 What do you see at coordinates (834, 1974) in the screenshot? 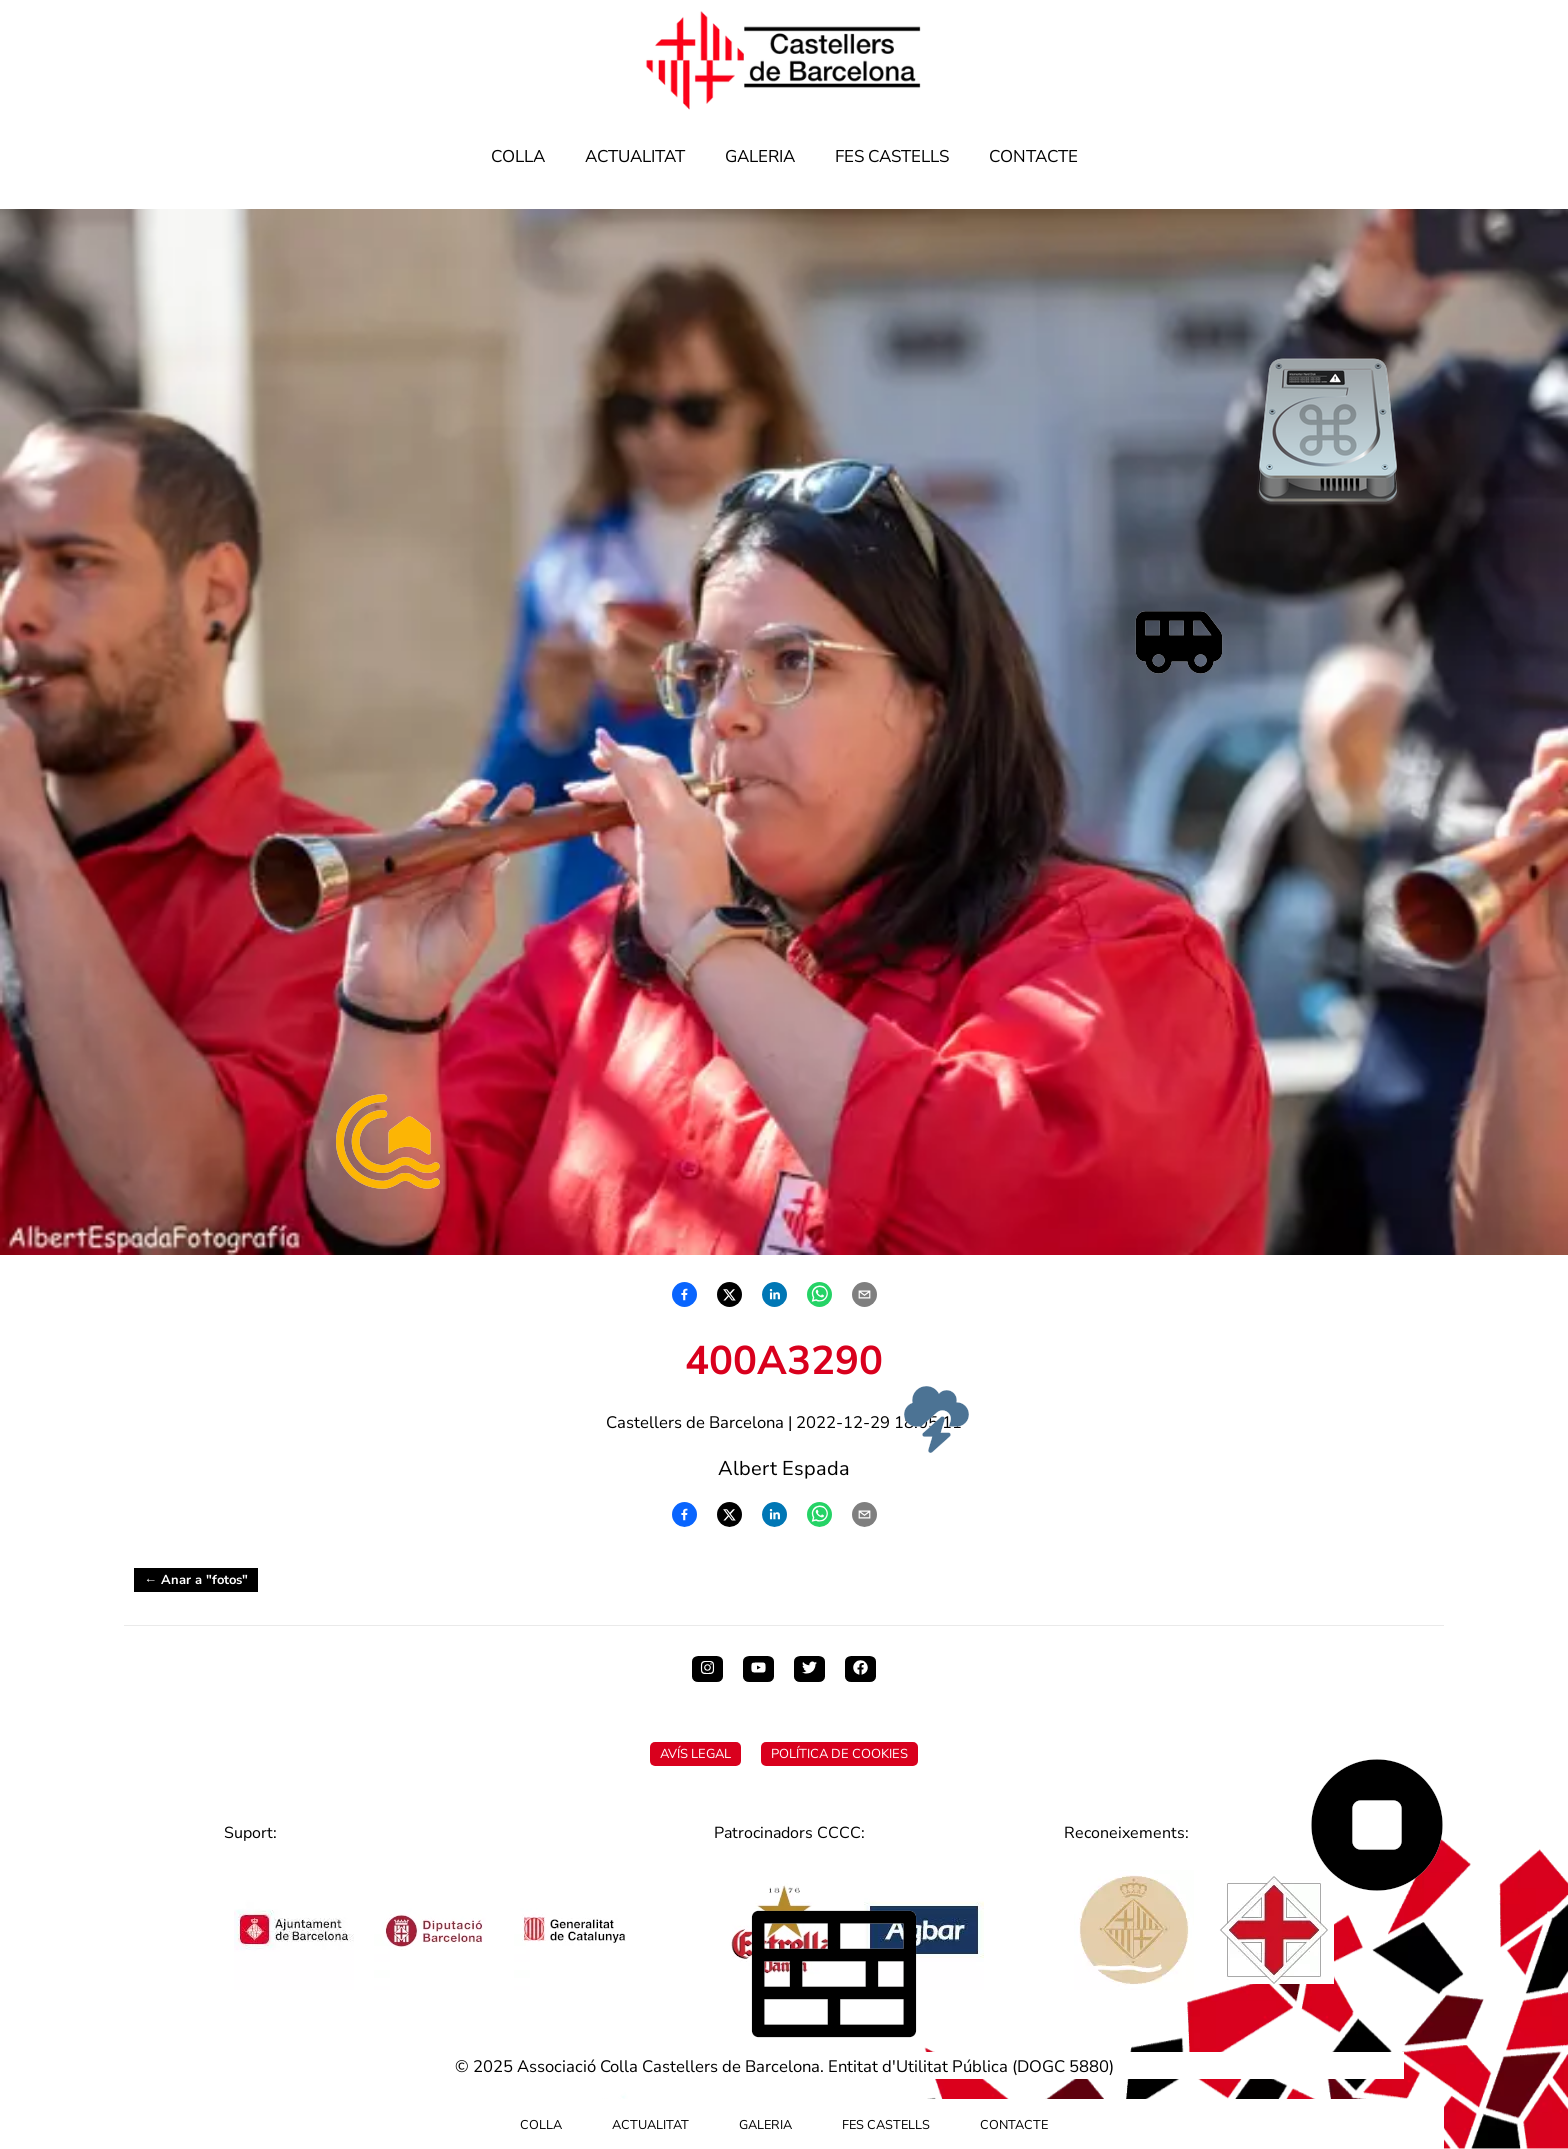
I see `access firewall or security settings` at bounding box center [834, 1974].